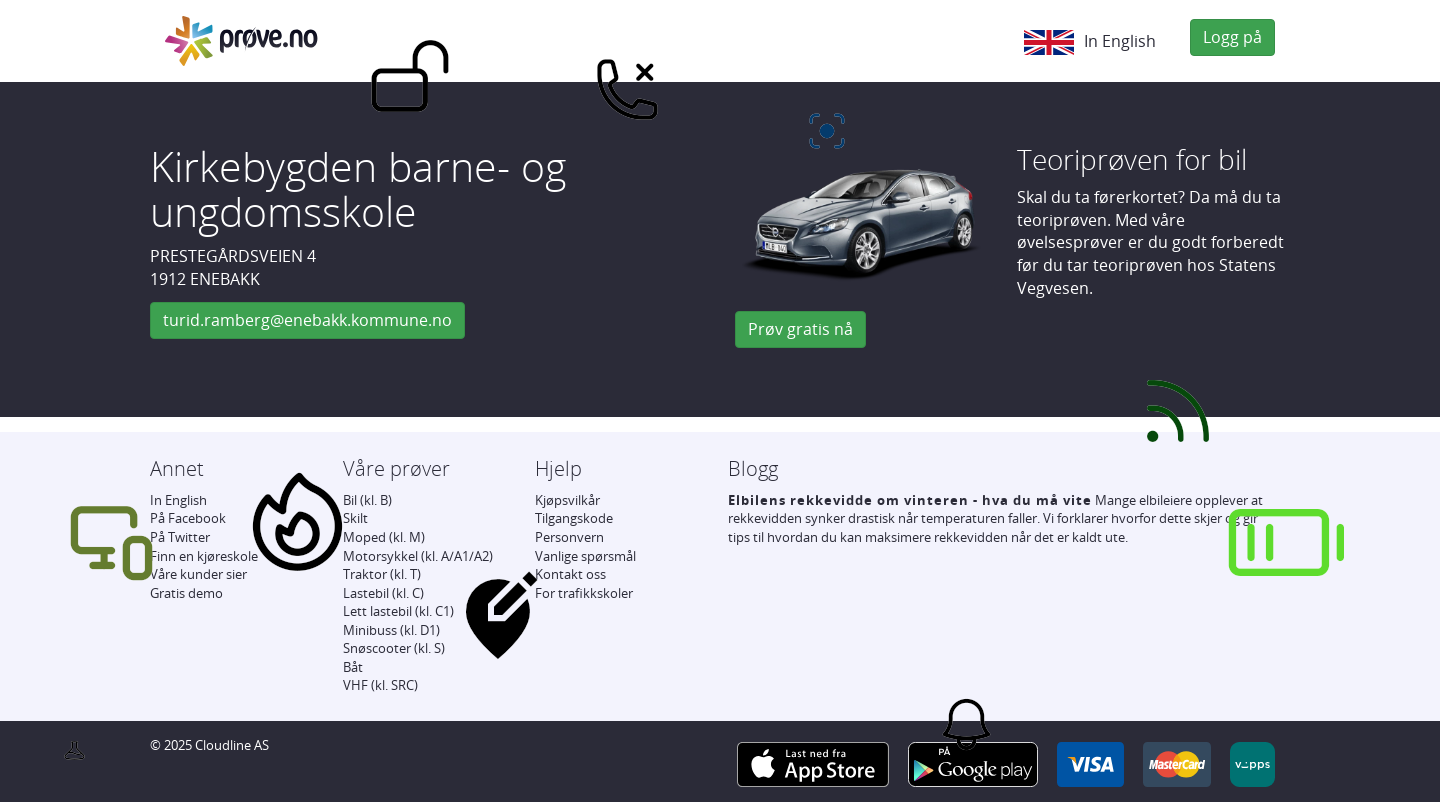 The height and width of the screenshot is (803, 1440). I want to click on end or decline a phone call, so click(627, 89).